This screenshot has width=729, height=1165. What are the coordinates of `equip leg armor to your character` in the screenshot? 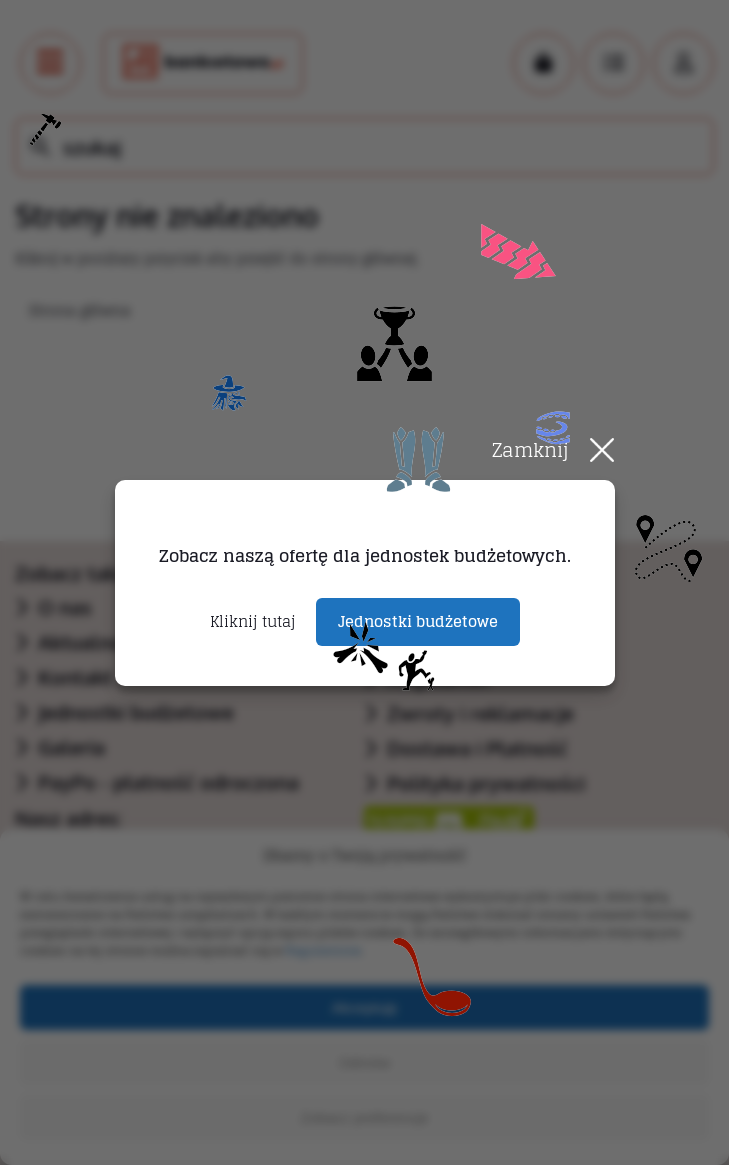 It's located at (418, 459).